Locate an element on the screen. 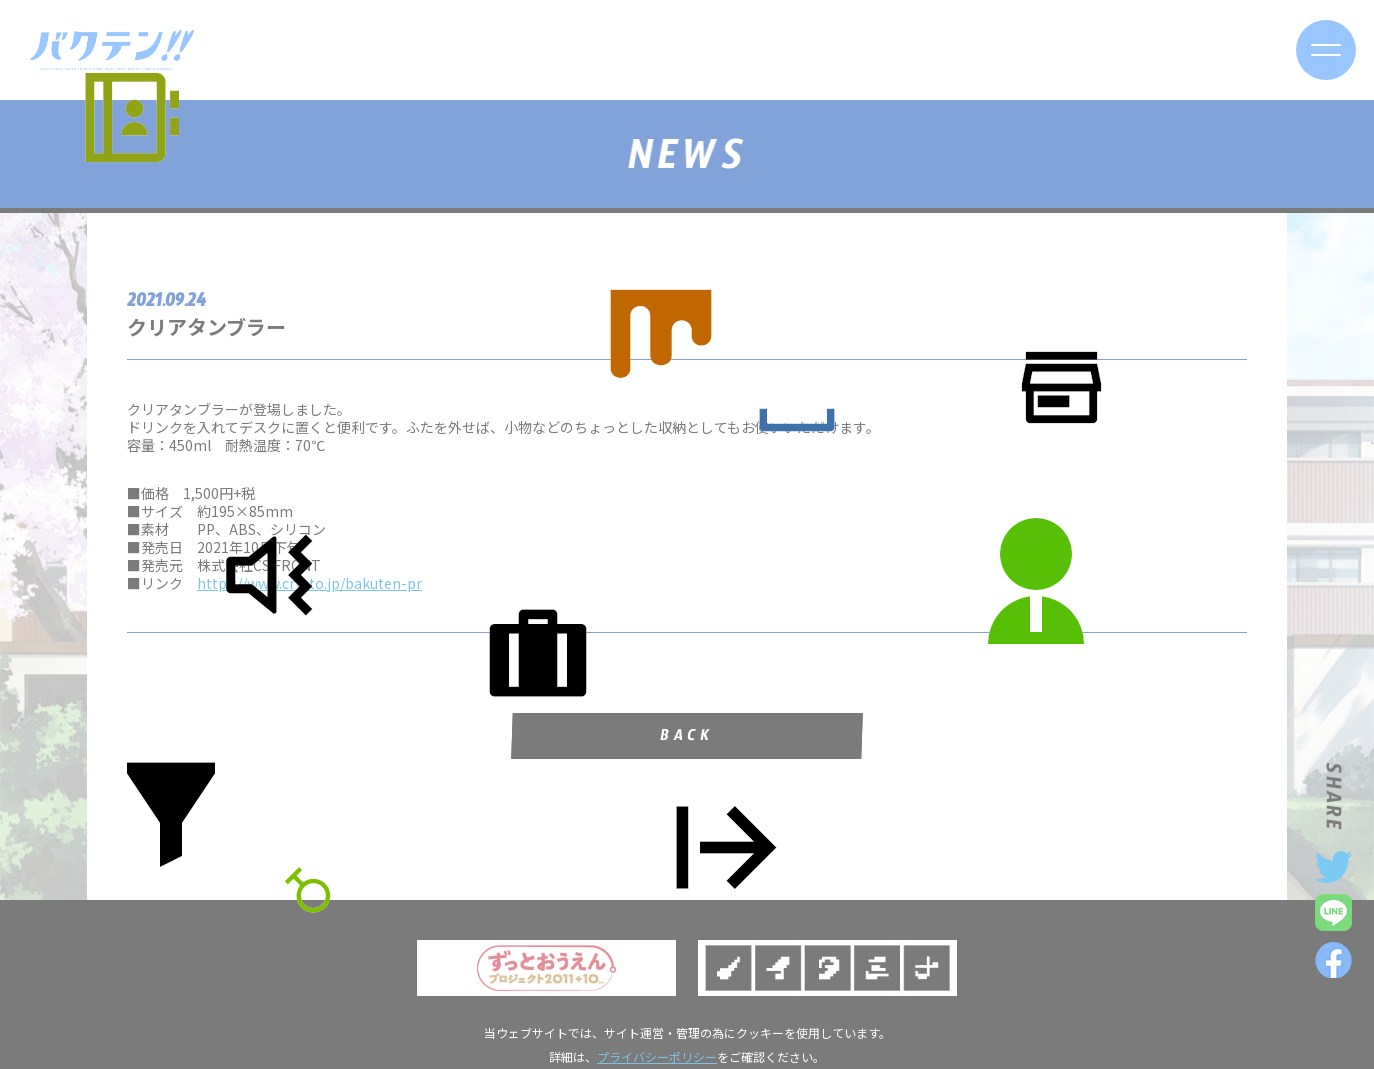 The height and width of the screenshot is (1069, 1374). expand panel to the right is located at coordinates (723, 847).